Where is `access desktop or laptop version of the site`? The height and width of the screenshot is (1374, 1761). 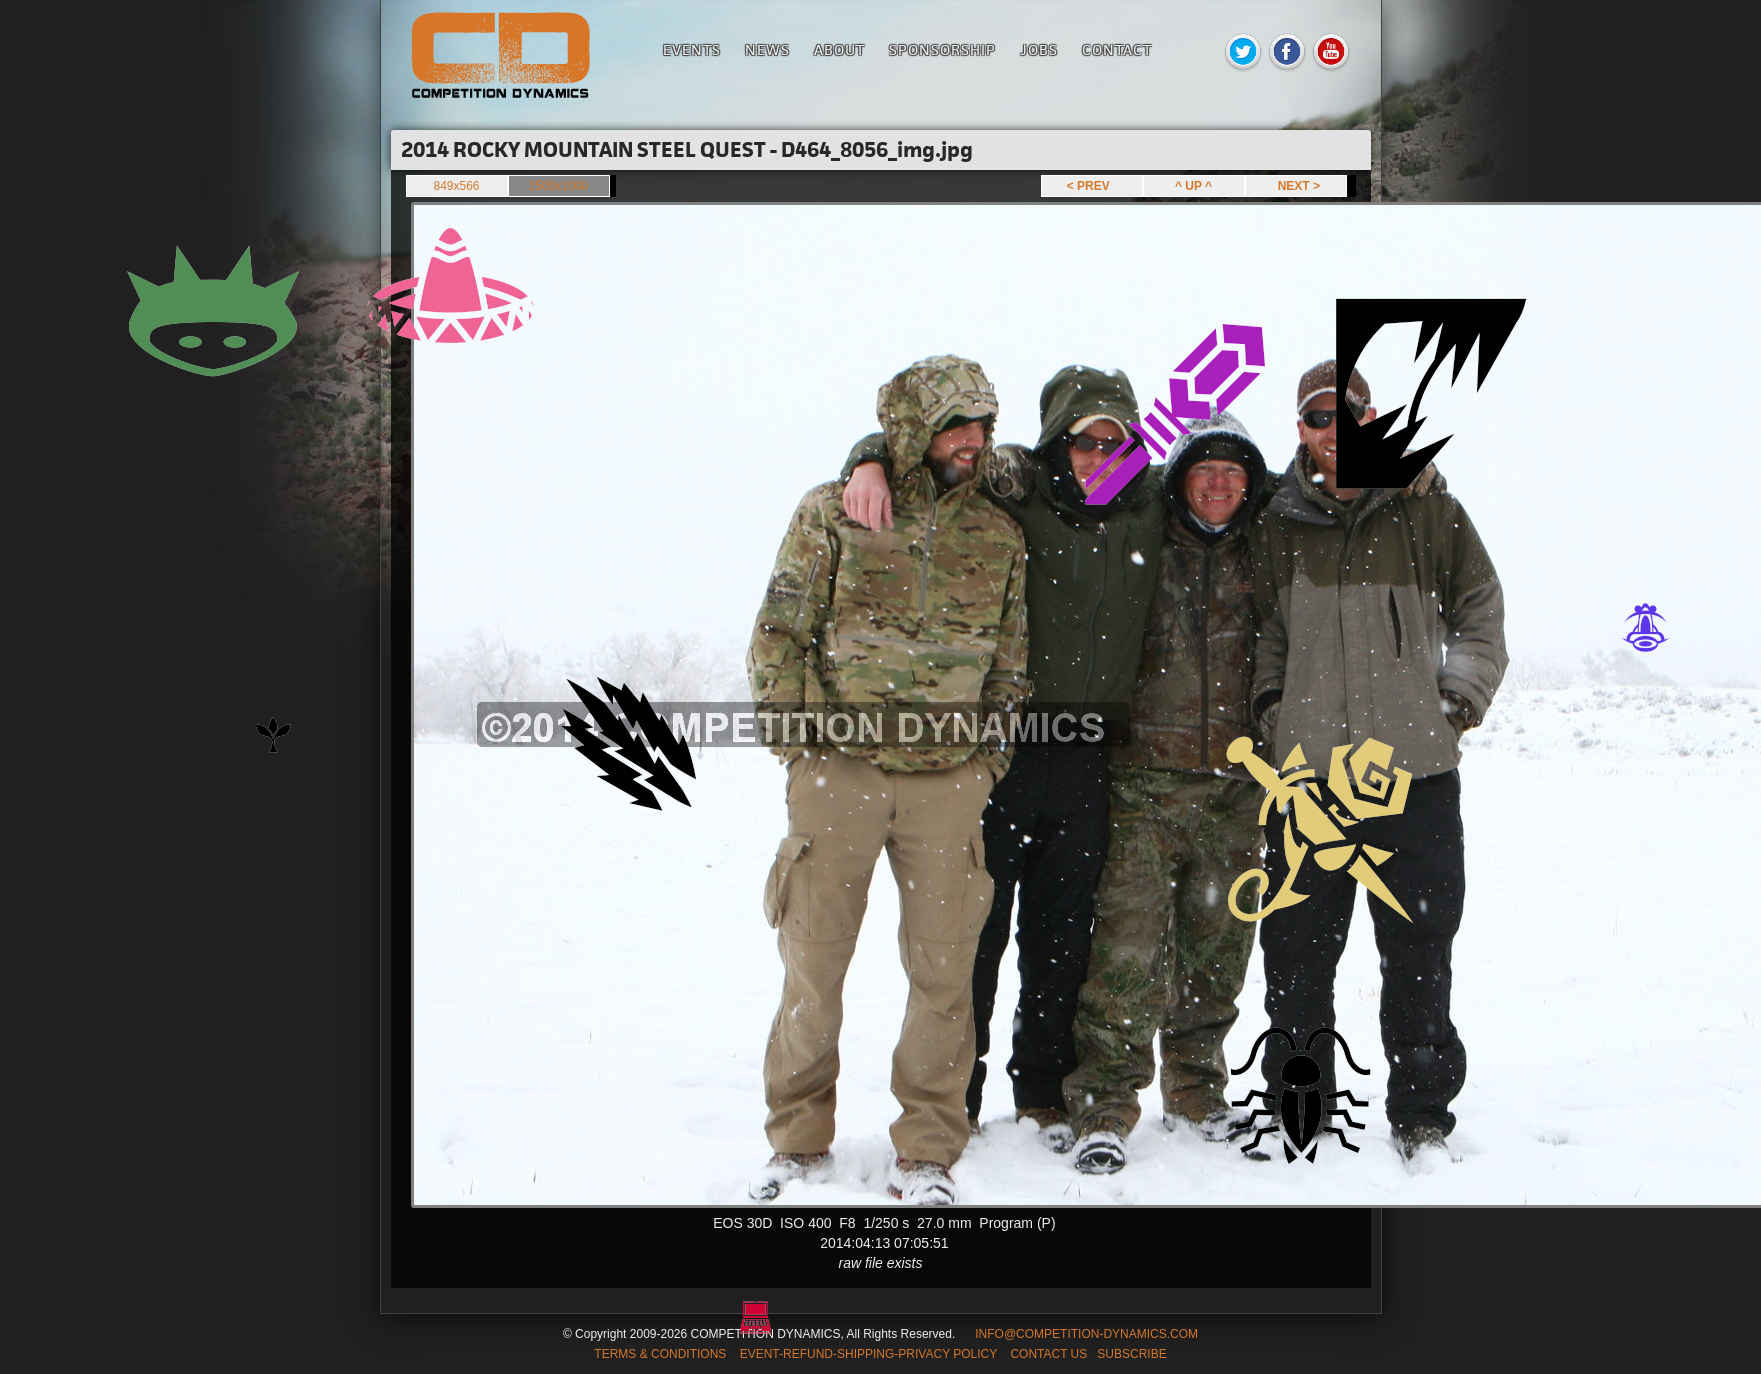
access desktop or laptop version of the site is located at coordinates (755, 1317).